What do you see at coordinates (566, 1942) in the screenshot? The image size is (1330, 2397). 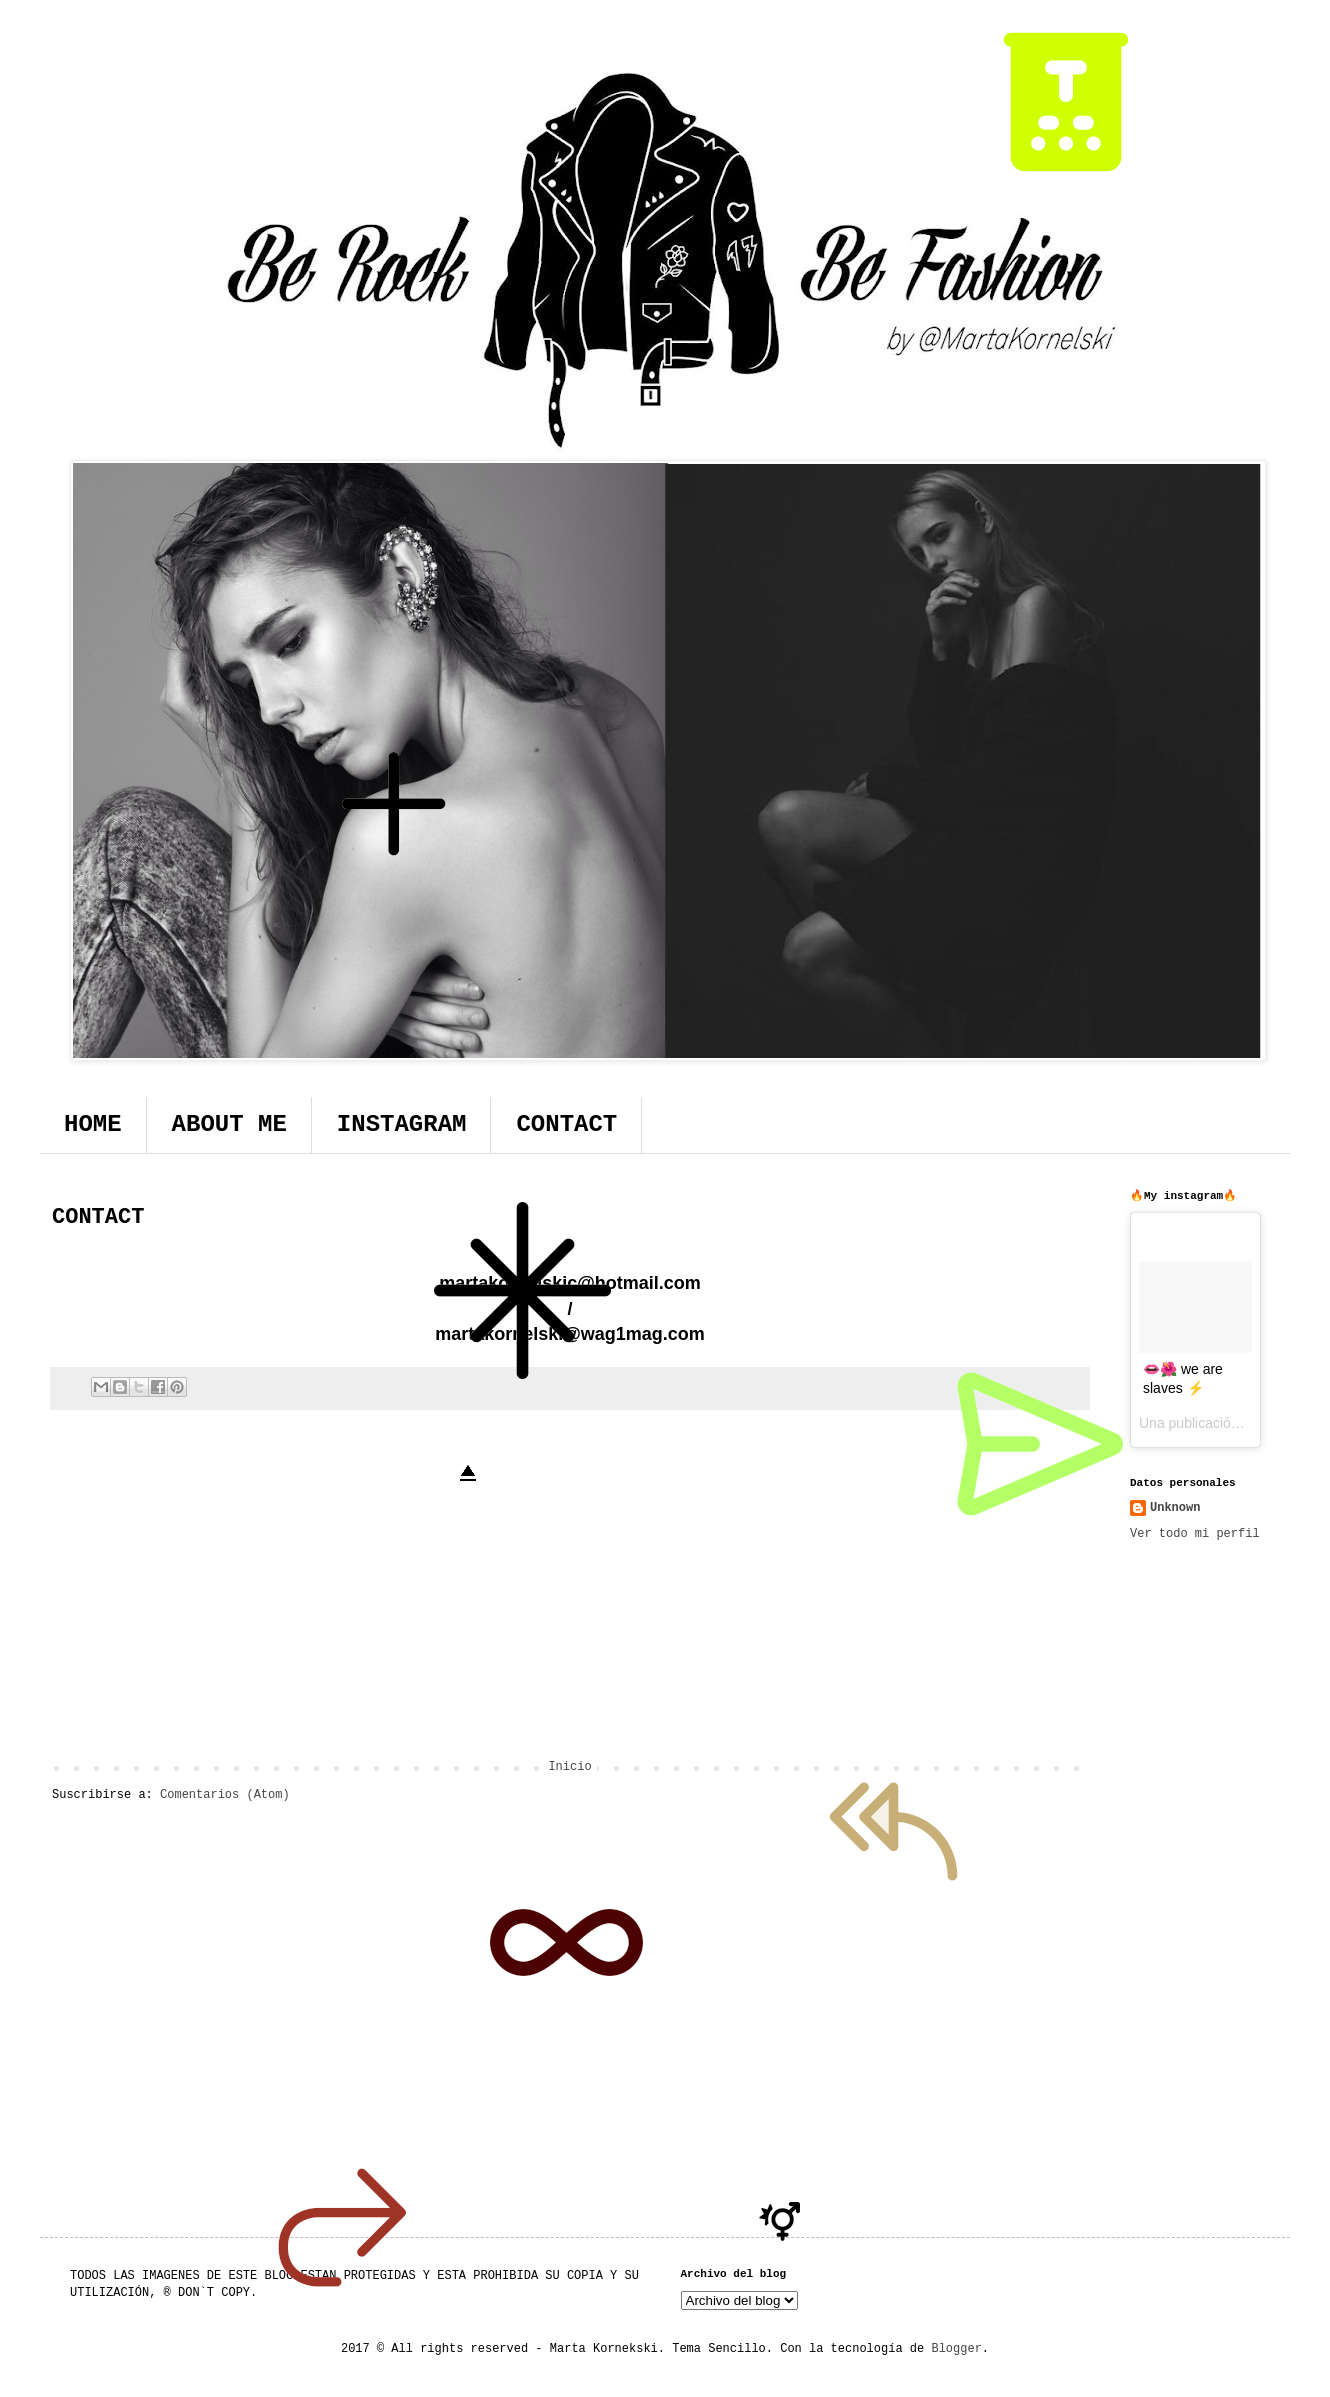 I see `indicates unlimited or infinite capacity` at bounding box center [566, 1942].